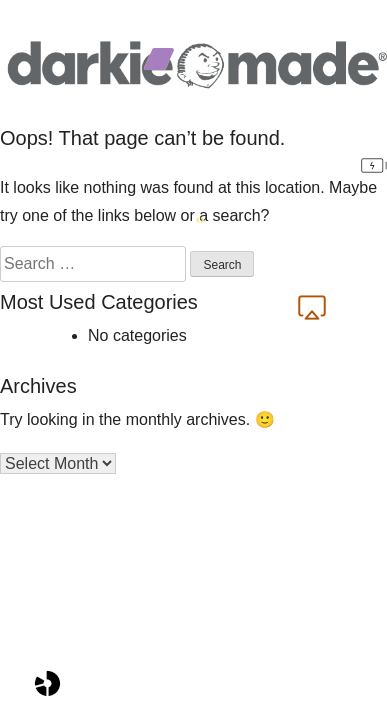  What do you see at coordinates (159, 59) in the screenshot?
I see `insert a parallelogram shape` at bounding box center [159, 59].